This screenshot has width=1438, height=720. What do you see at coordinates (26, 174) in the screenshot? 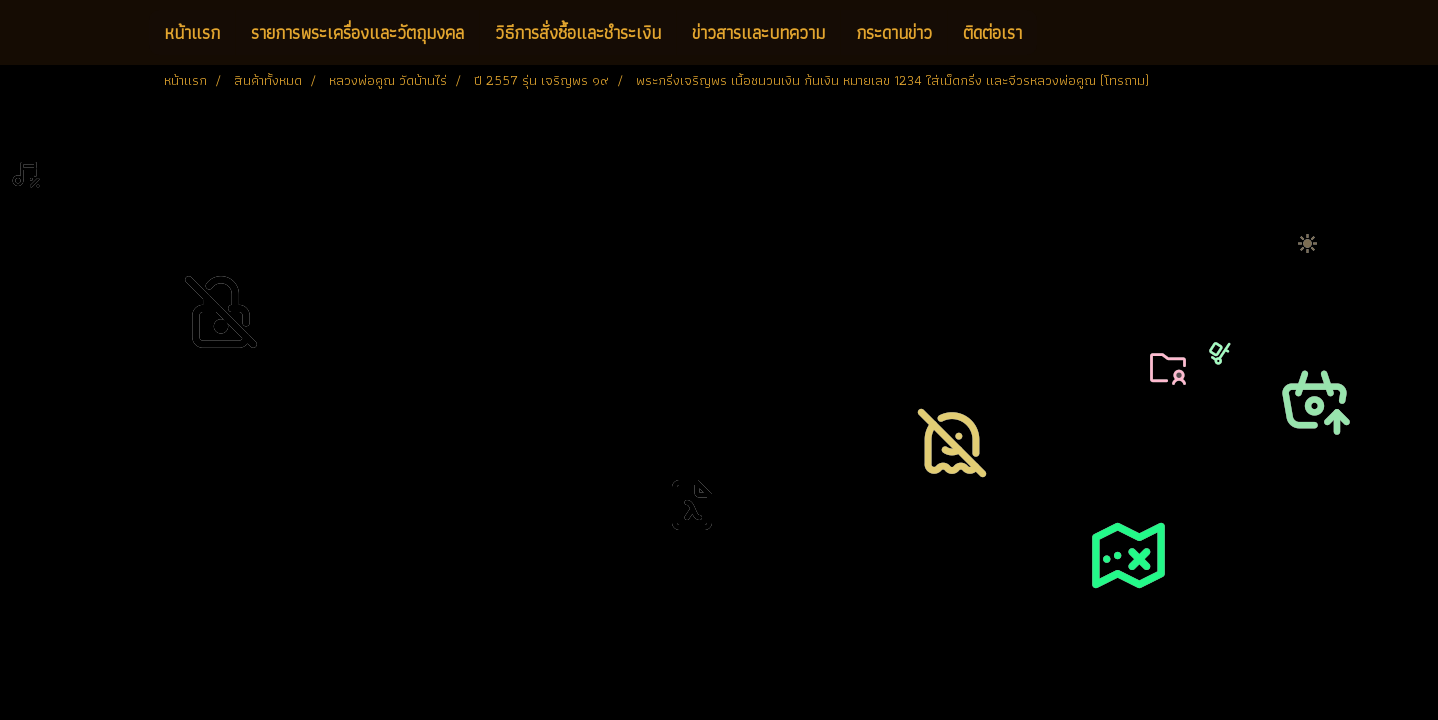
I see `view discounted music or audio content` at bounding box center [26, 174].